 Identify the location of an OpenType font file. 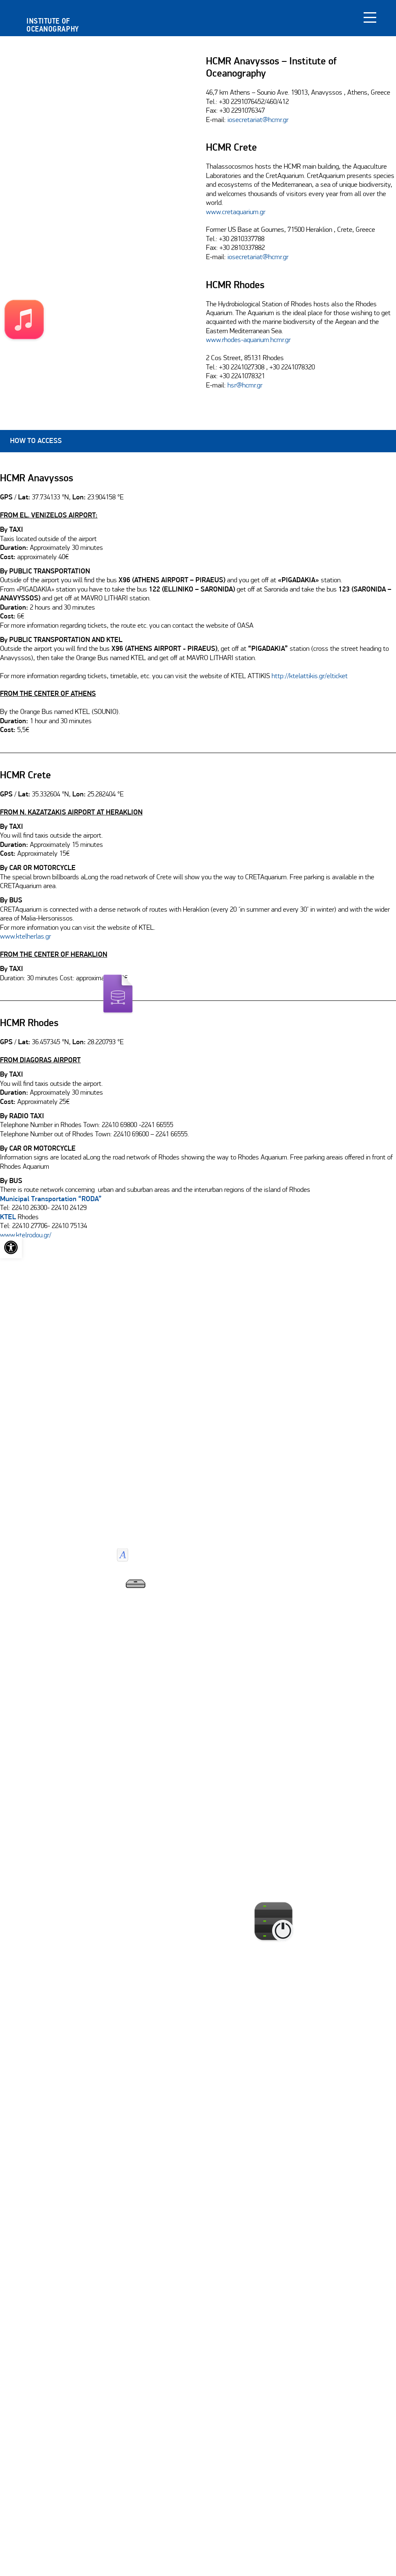
(122, 1555).